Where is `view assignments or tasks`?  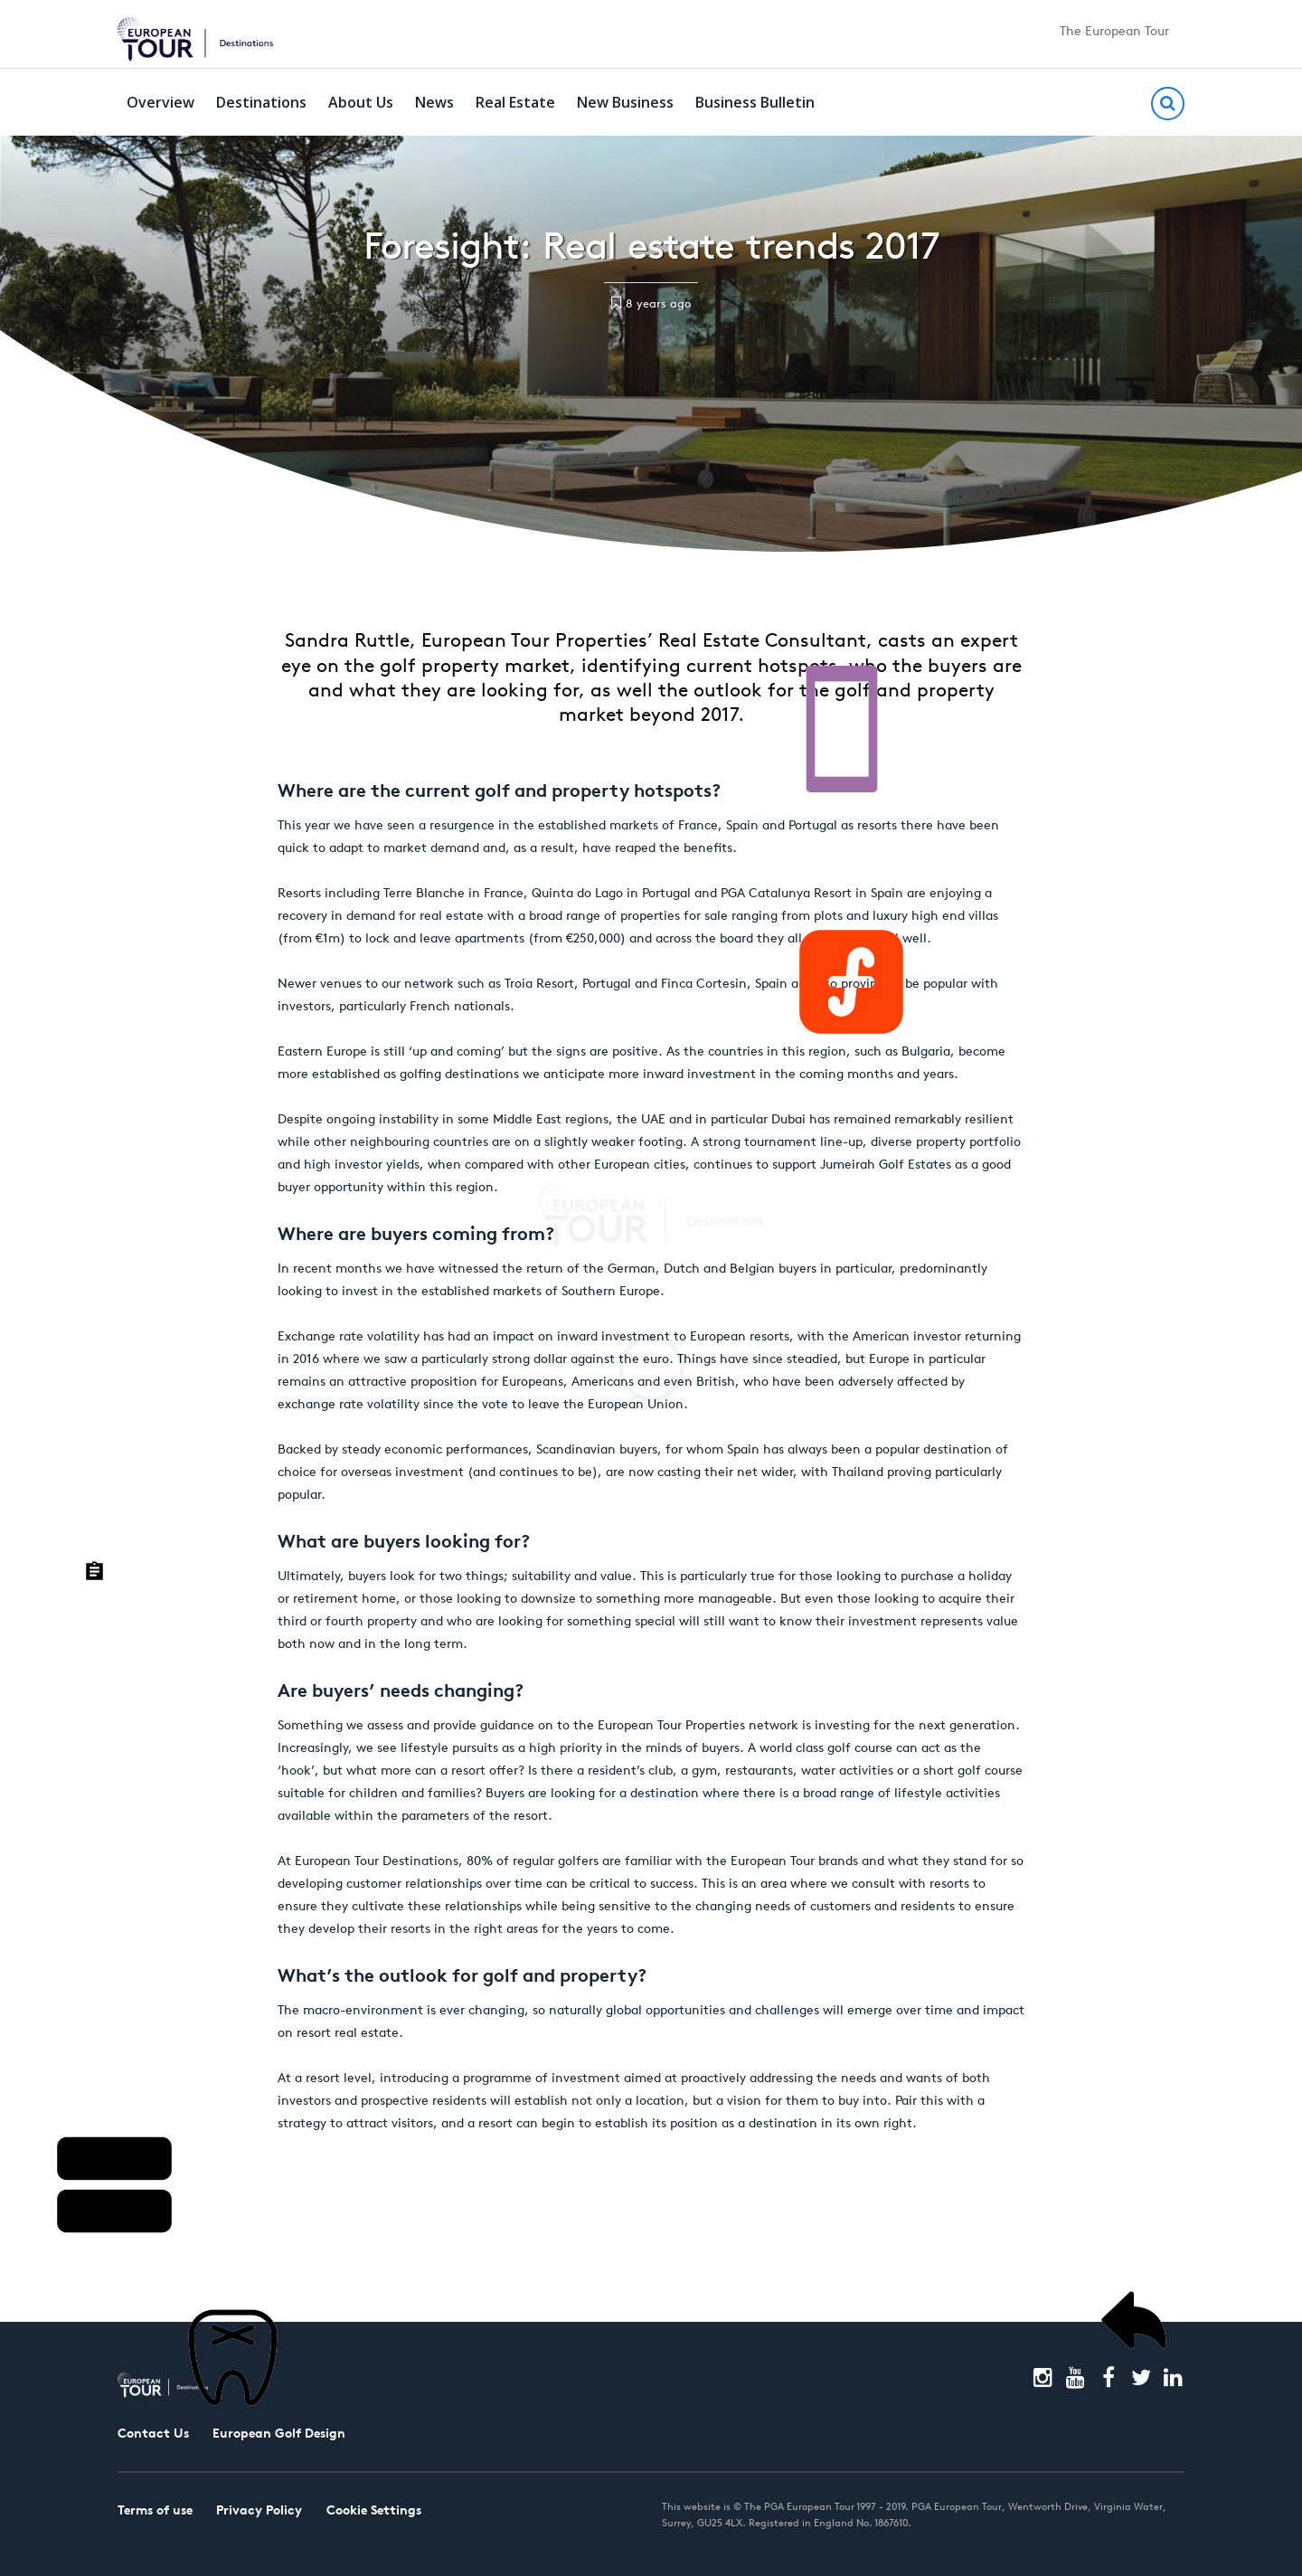 view assignments or tasks is located at coordinates (94, 1571).